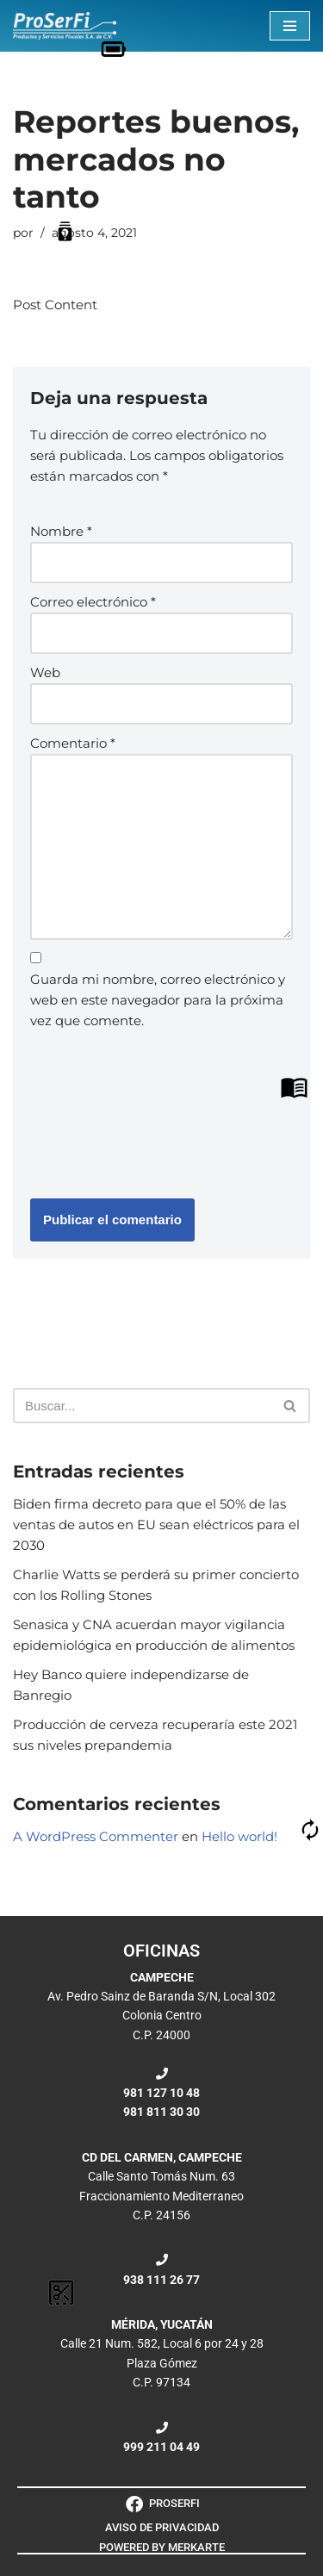 Image resolution: width=323 pixels, height=2576 pixels. Describe the element at coordinates (113, 49) in the screenshot. I see `indicates full battery charge` at that location.